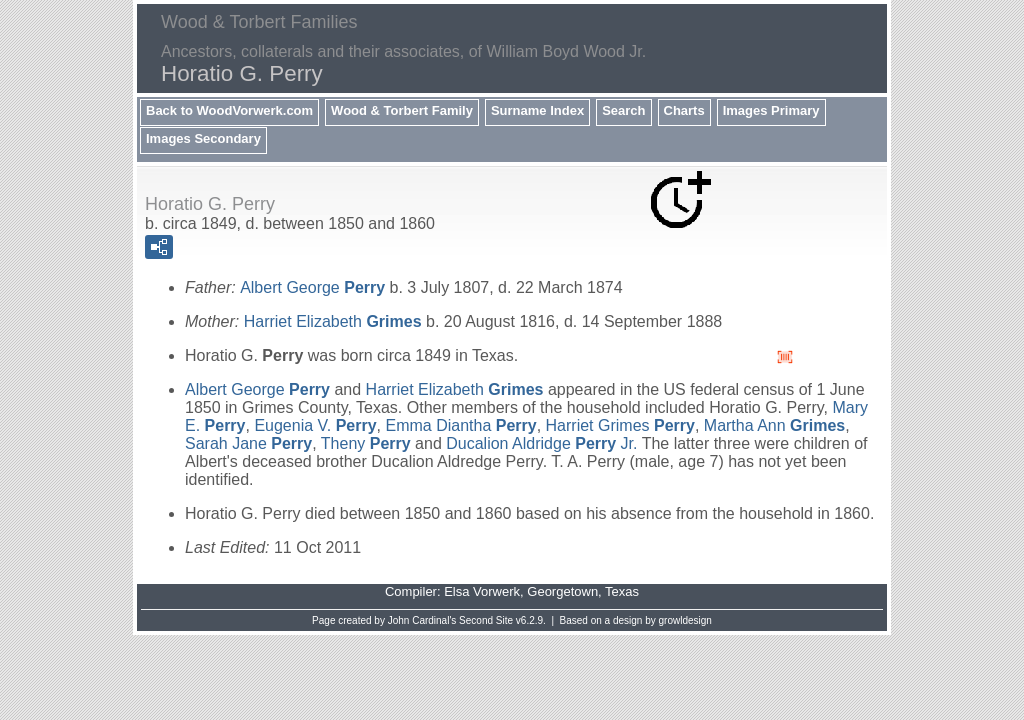  I want to click on scan a barcode, so click(785, 357).